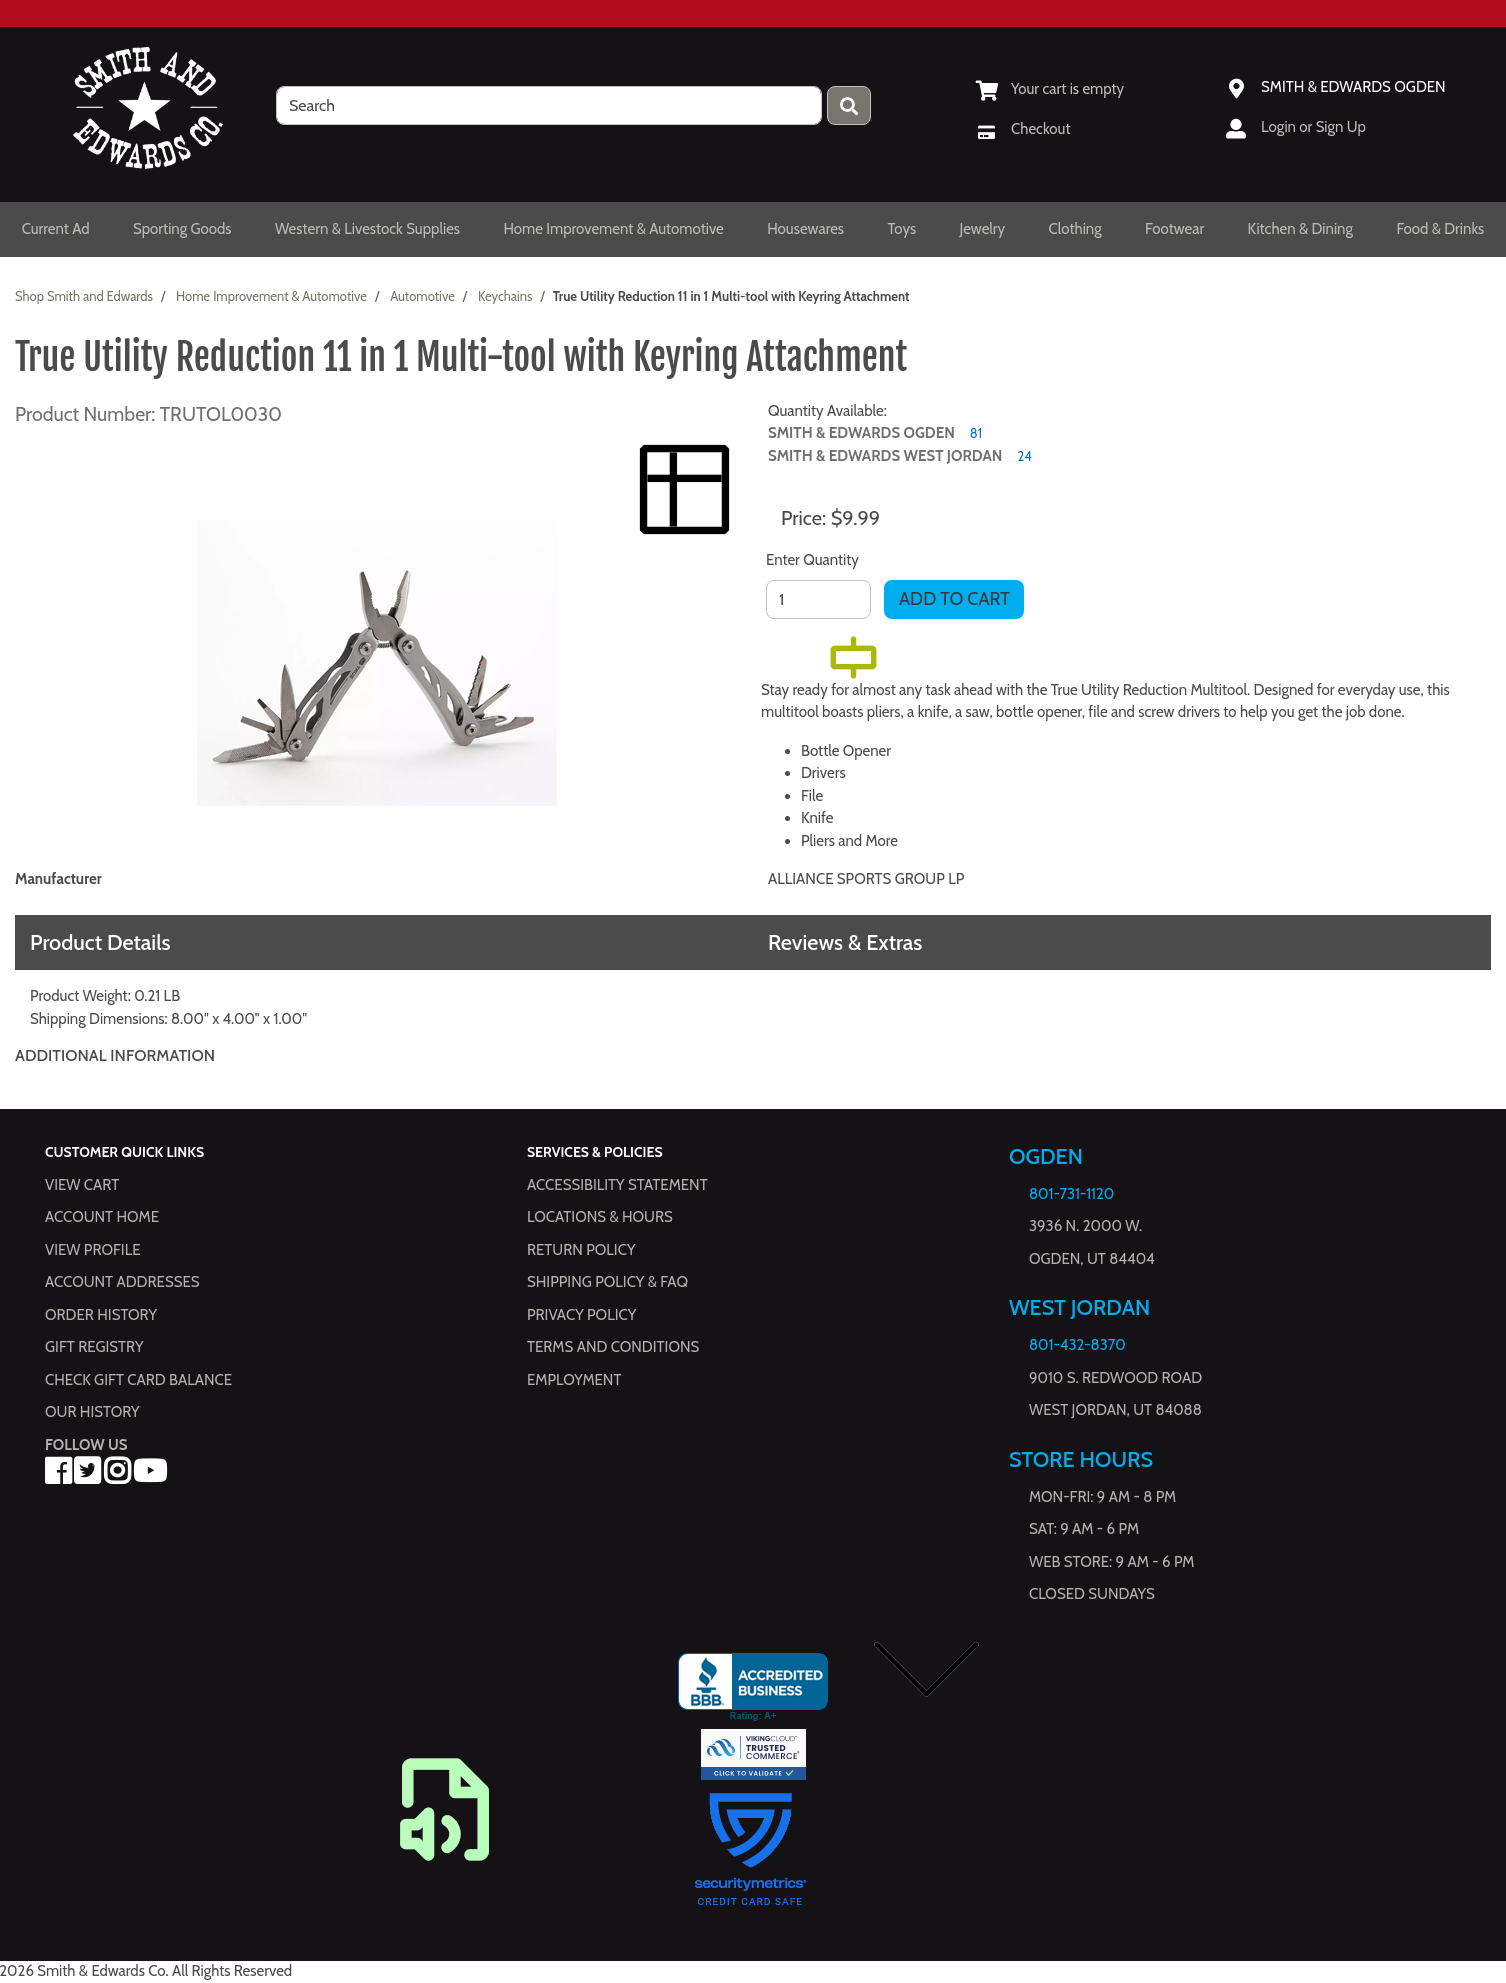 The width and height of the screenshot is (1506, 1983). I want to click on expand a dropdown menu, so click(926, 1664).